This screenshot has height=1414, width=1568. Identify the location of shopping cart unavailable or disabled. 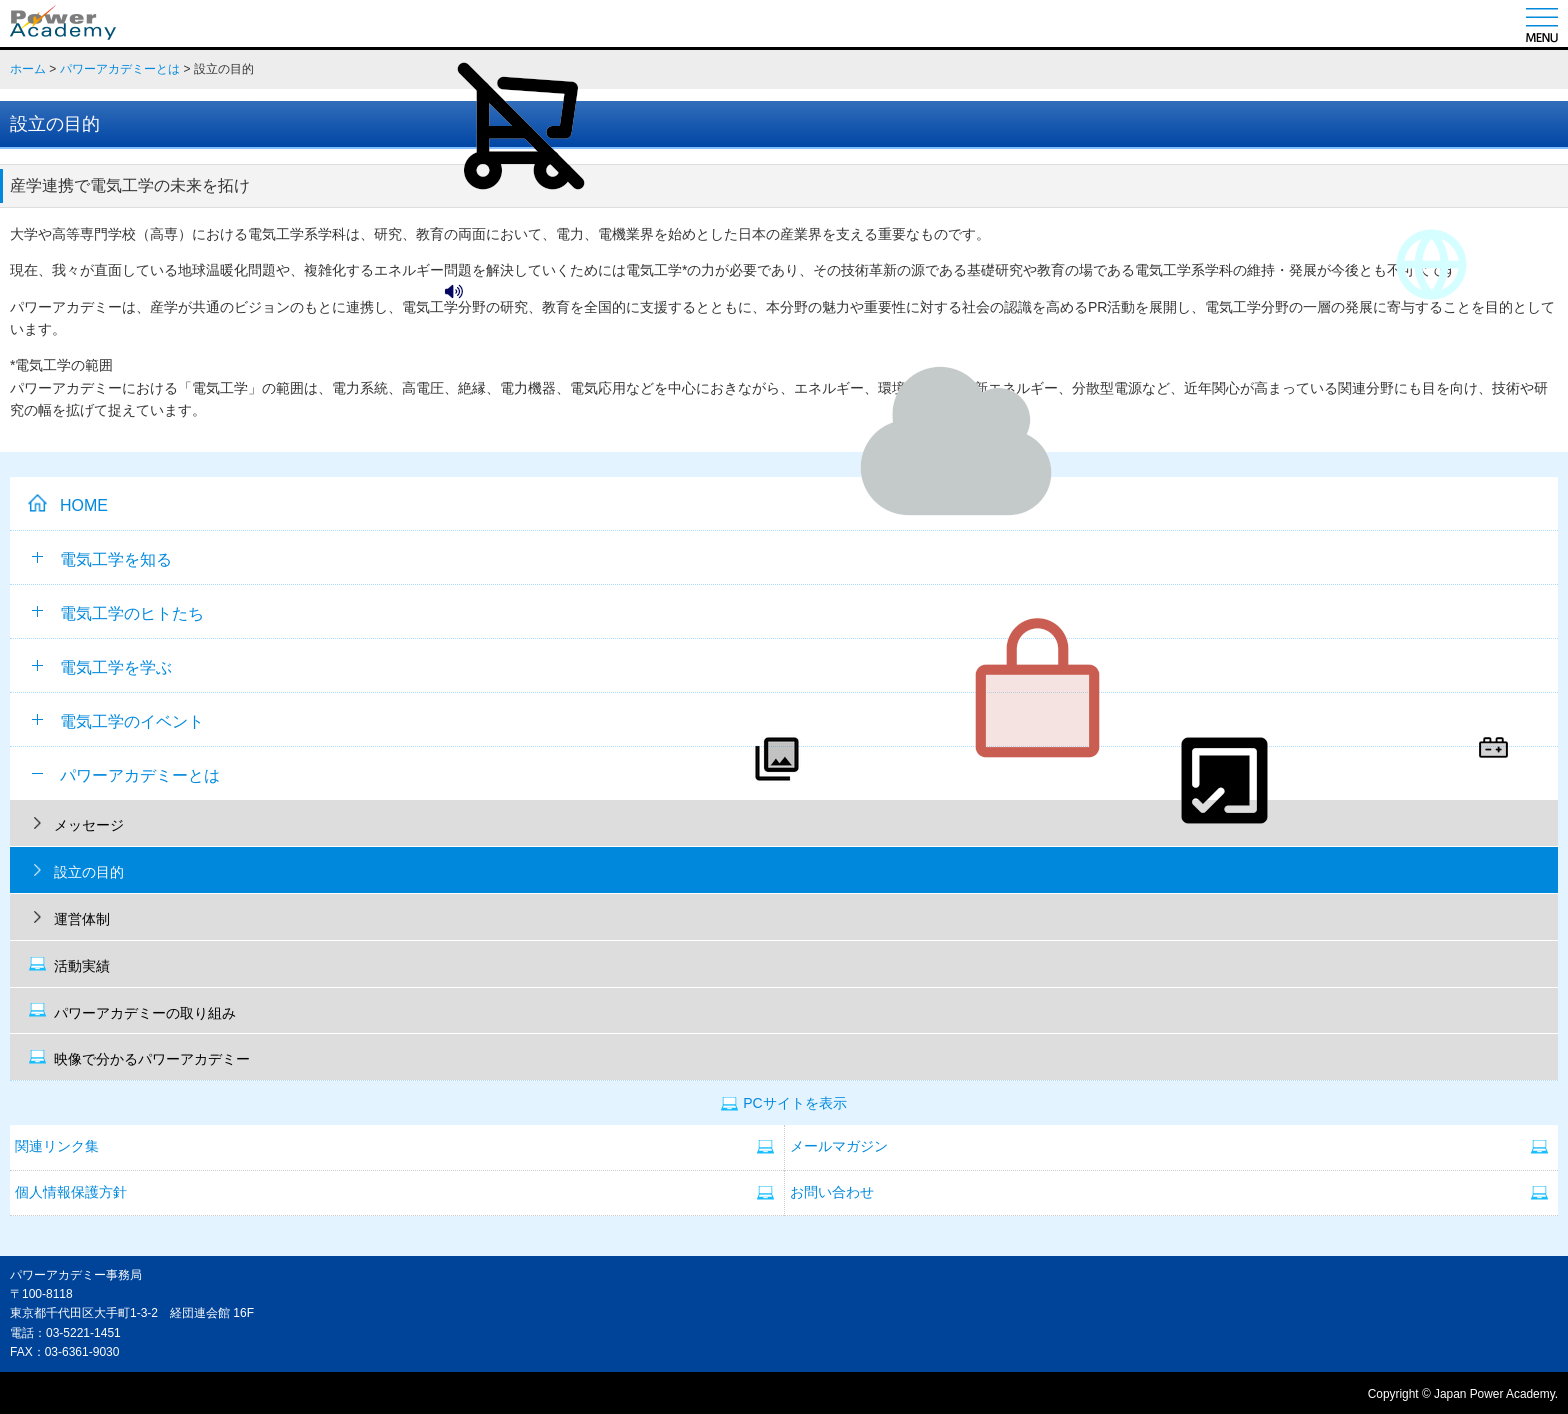
(521, 126).